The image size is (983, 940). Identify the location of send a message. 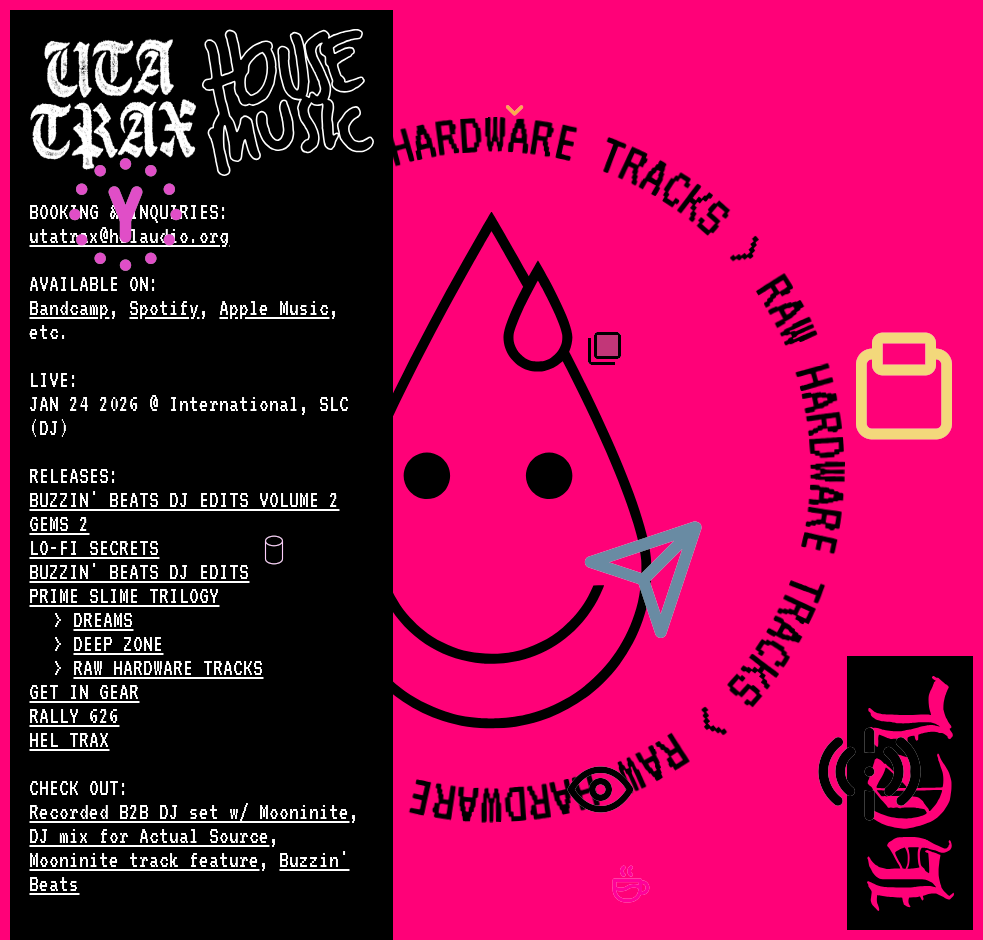
(649, 574).